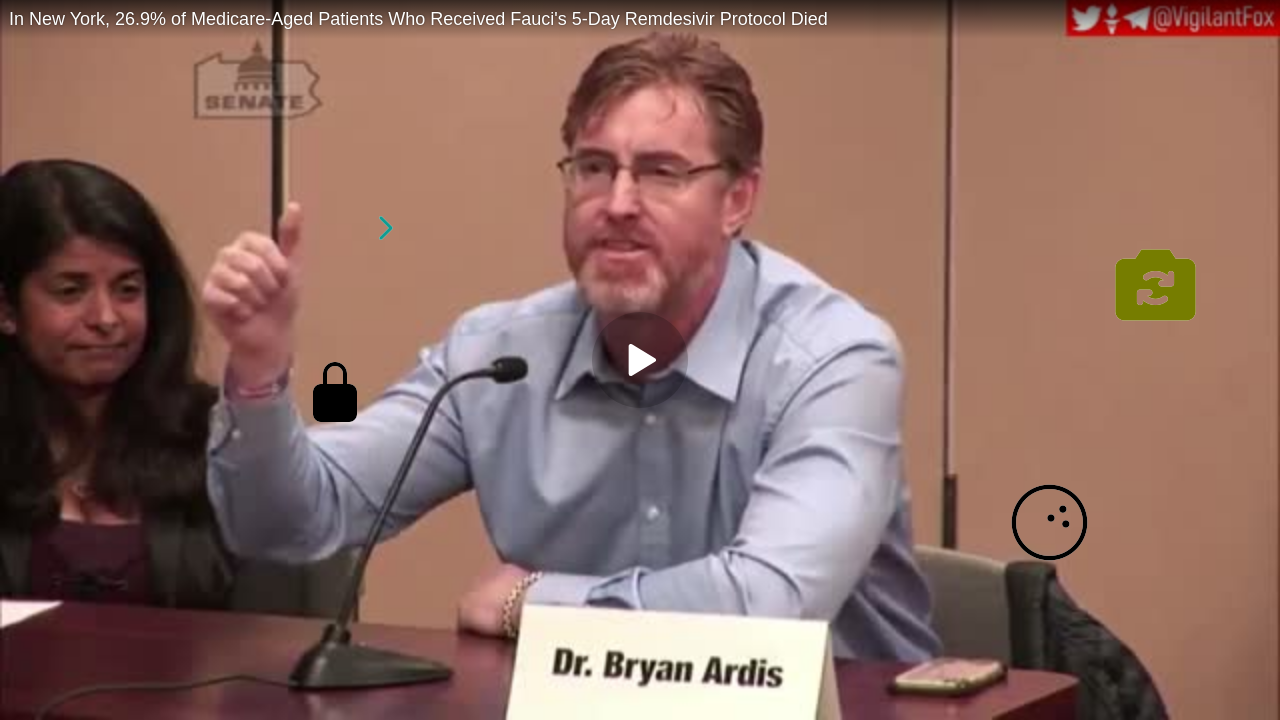 This screenshot has height=720, width=1280. Describe the element at coordinates (1155, 286) in the screenshot. I see `switch between front and rear camera` at that location.